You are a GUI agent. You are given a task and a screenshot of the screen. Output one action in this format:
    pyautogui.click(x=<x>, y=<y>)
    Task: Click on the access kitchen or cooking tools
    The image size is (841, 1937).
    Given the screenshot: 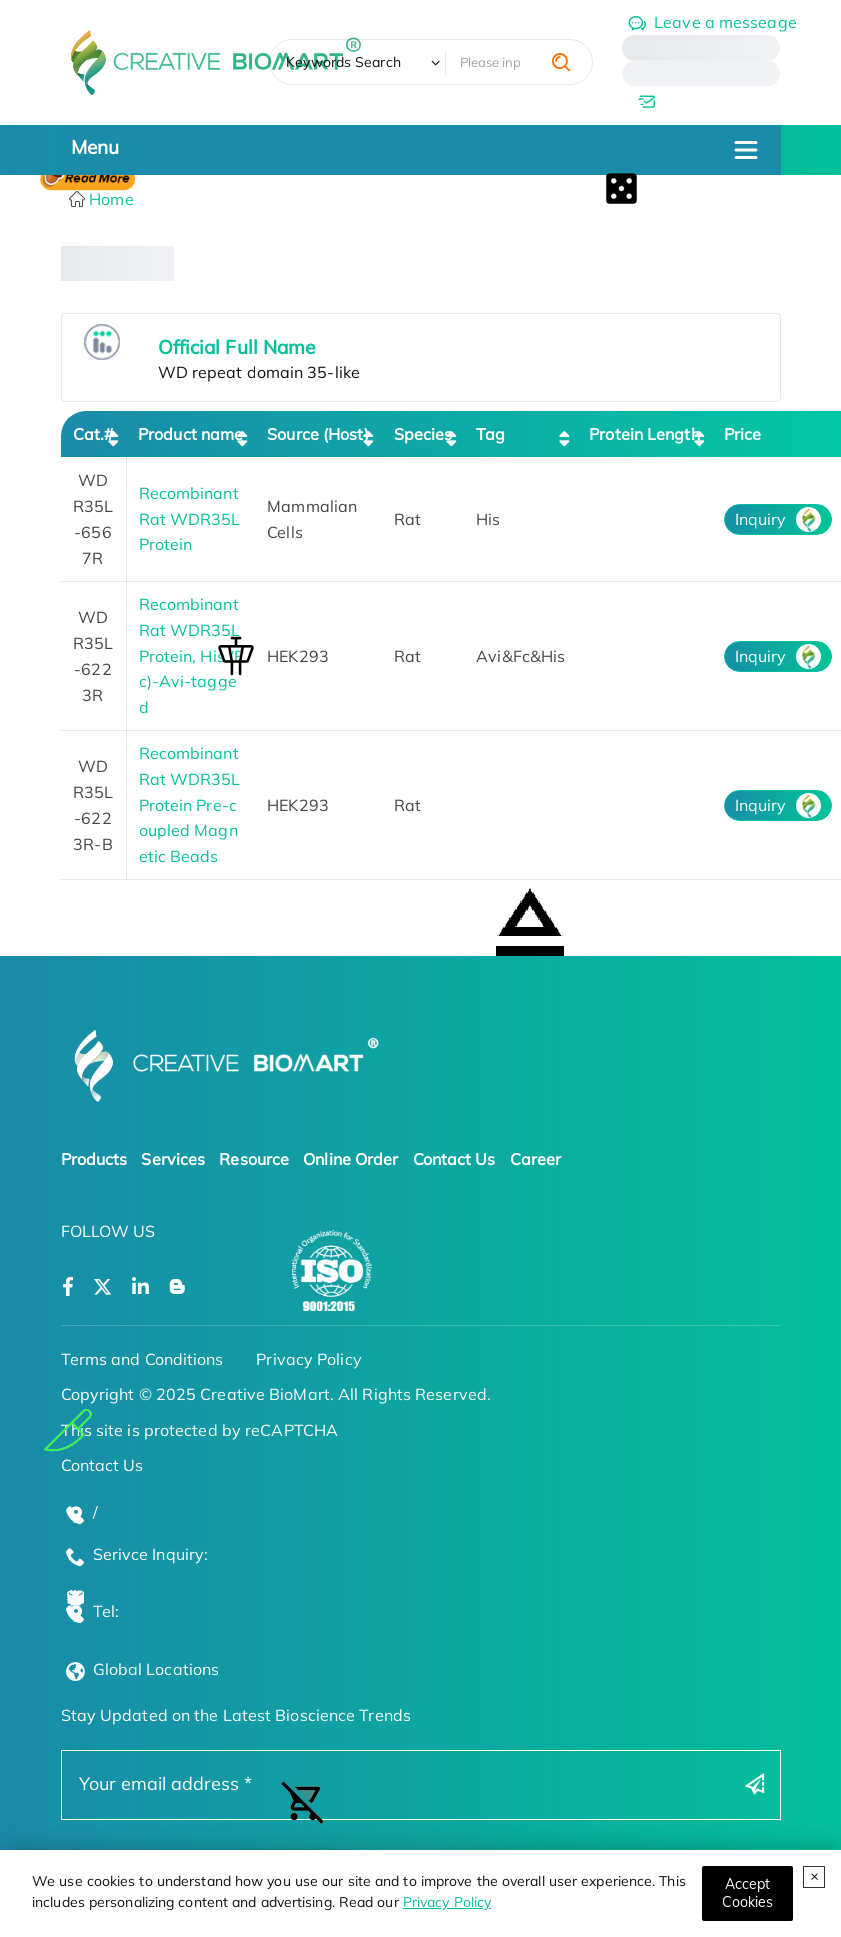 What is the action you would take?
    pyautogui.click(x=68, y=1431)
    